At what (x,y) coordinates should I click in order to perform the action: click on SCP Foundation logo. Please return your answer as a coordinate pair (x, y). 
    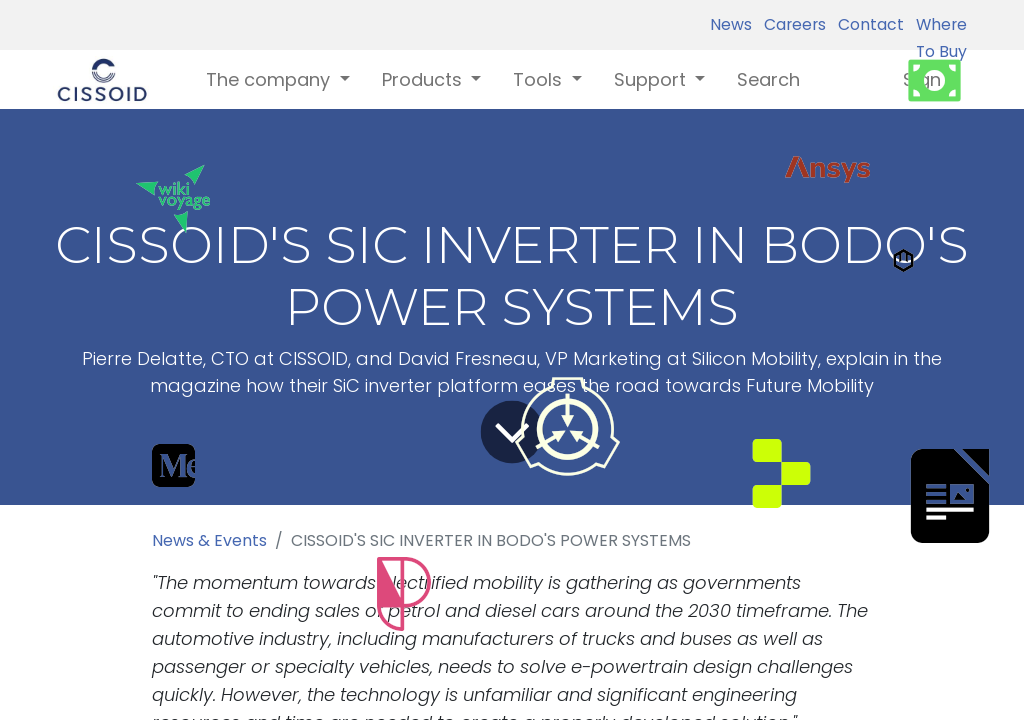
    Looking at the image, I should click on (567, 426).